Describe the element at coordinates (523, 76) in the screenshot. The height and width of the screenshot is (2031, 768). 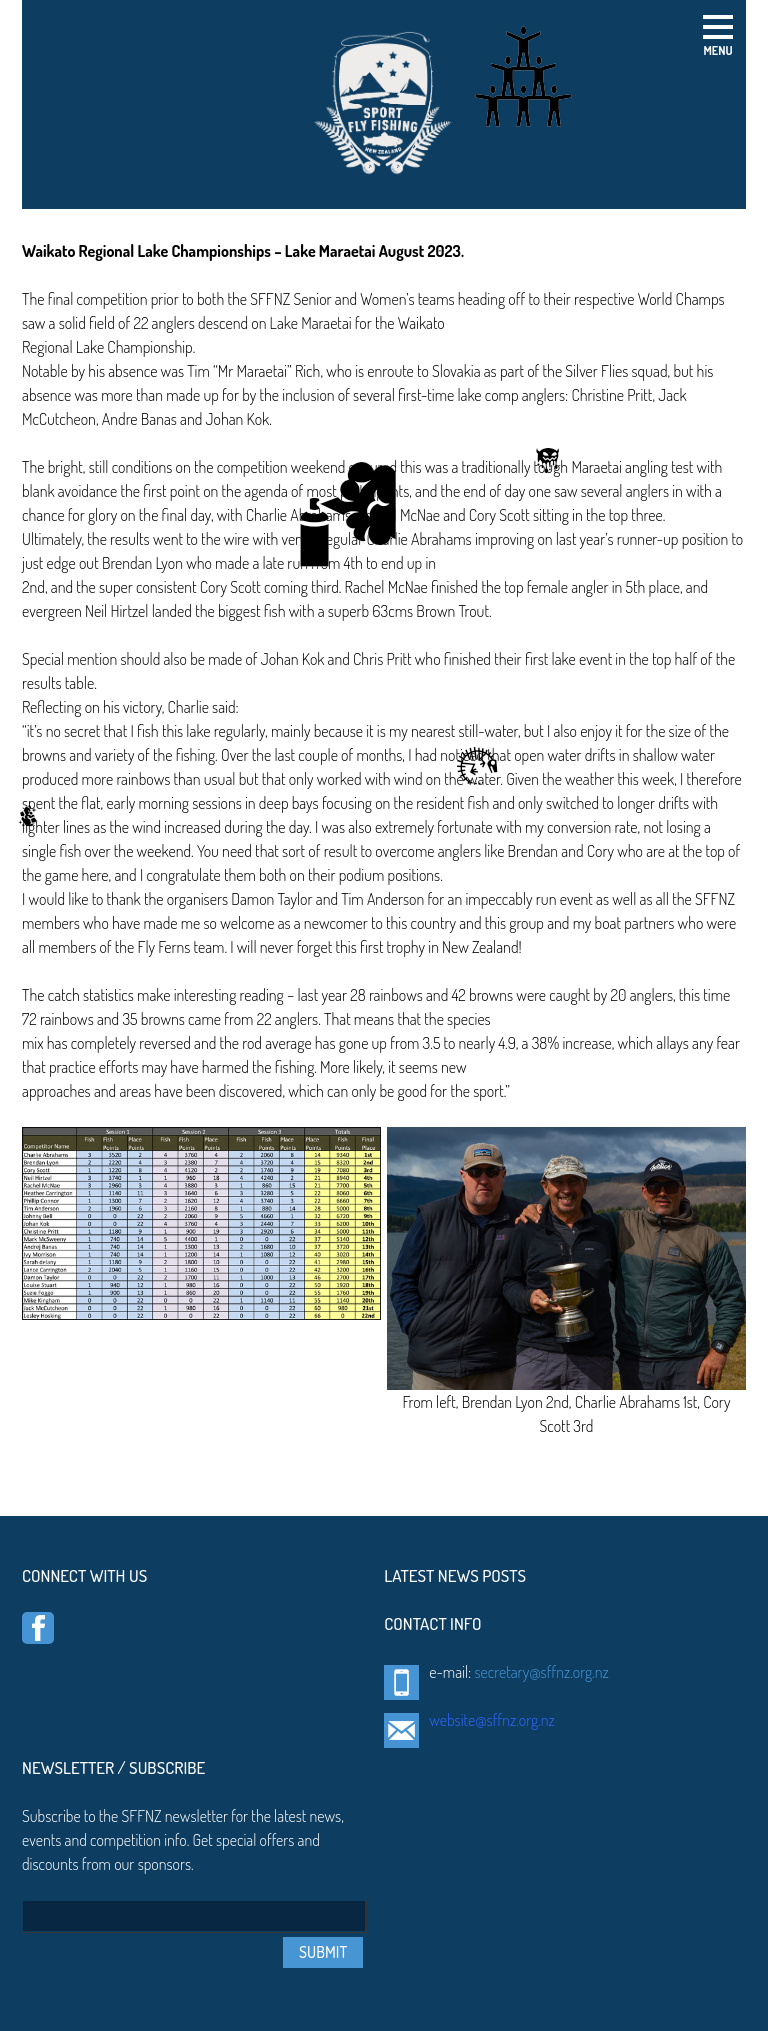
I see `view team hierarchy or organization structure` at that location.